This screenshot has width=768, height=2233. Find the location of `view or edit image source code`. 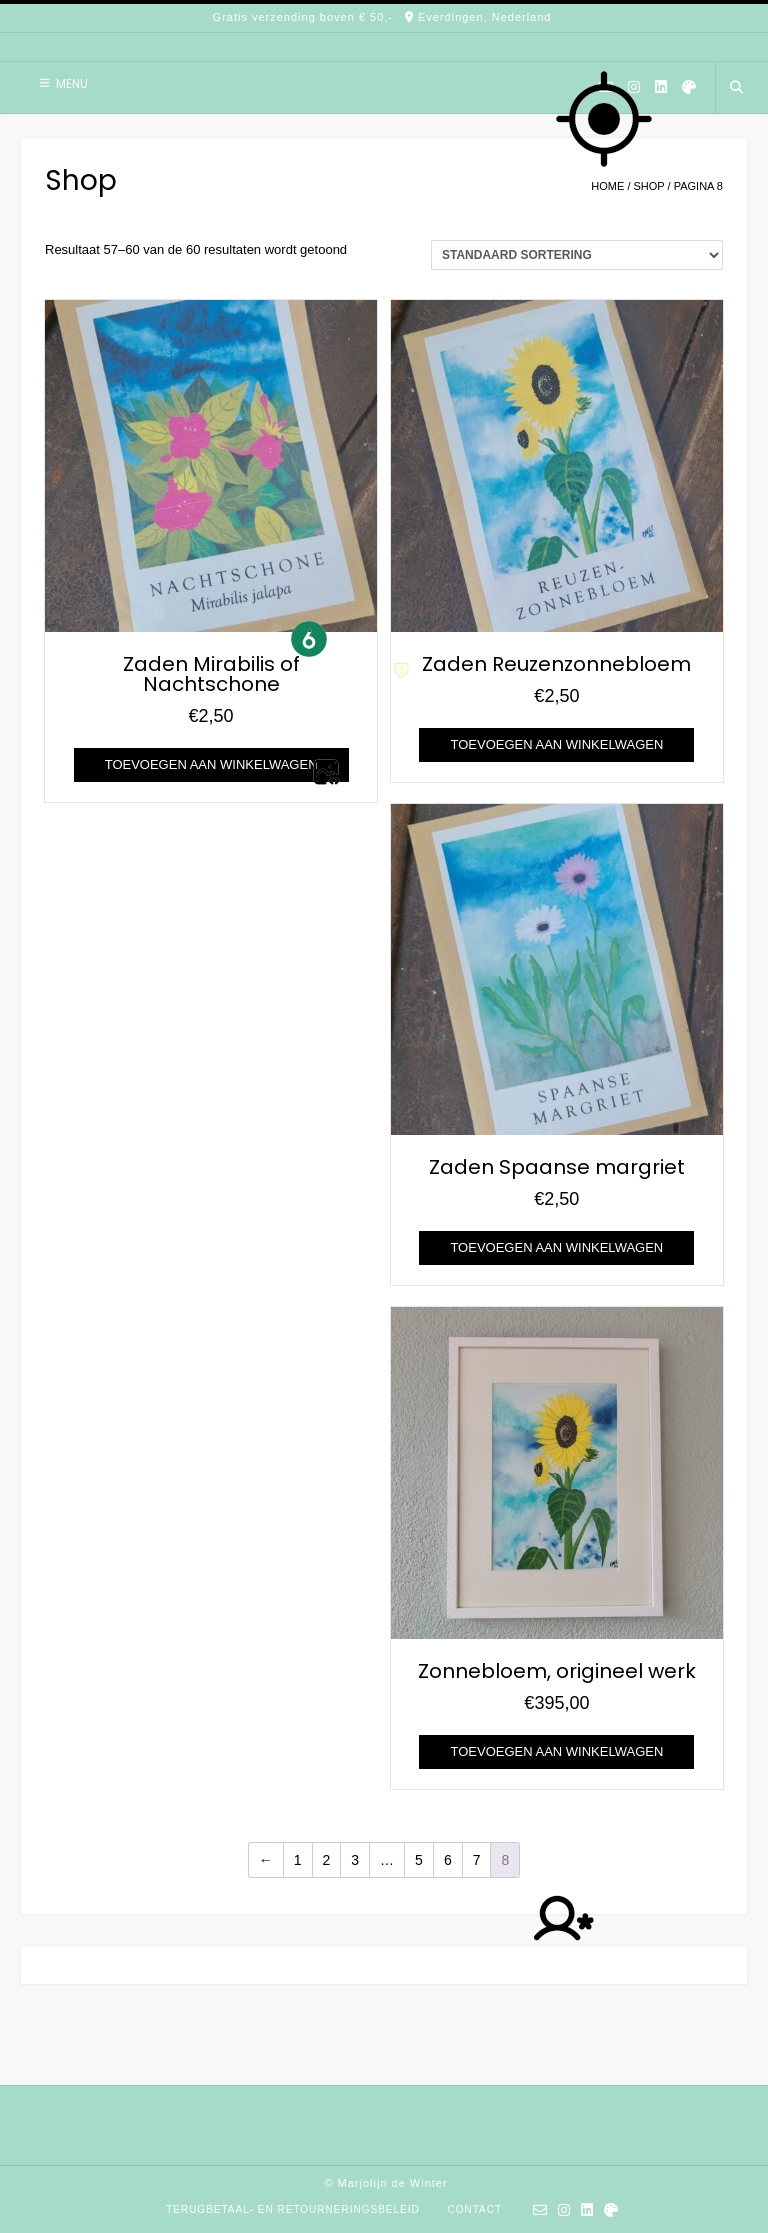

view or edit image source code is located at coordinates (326, 772).